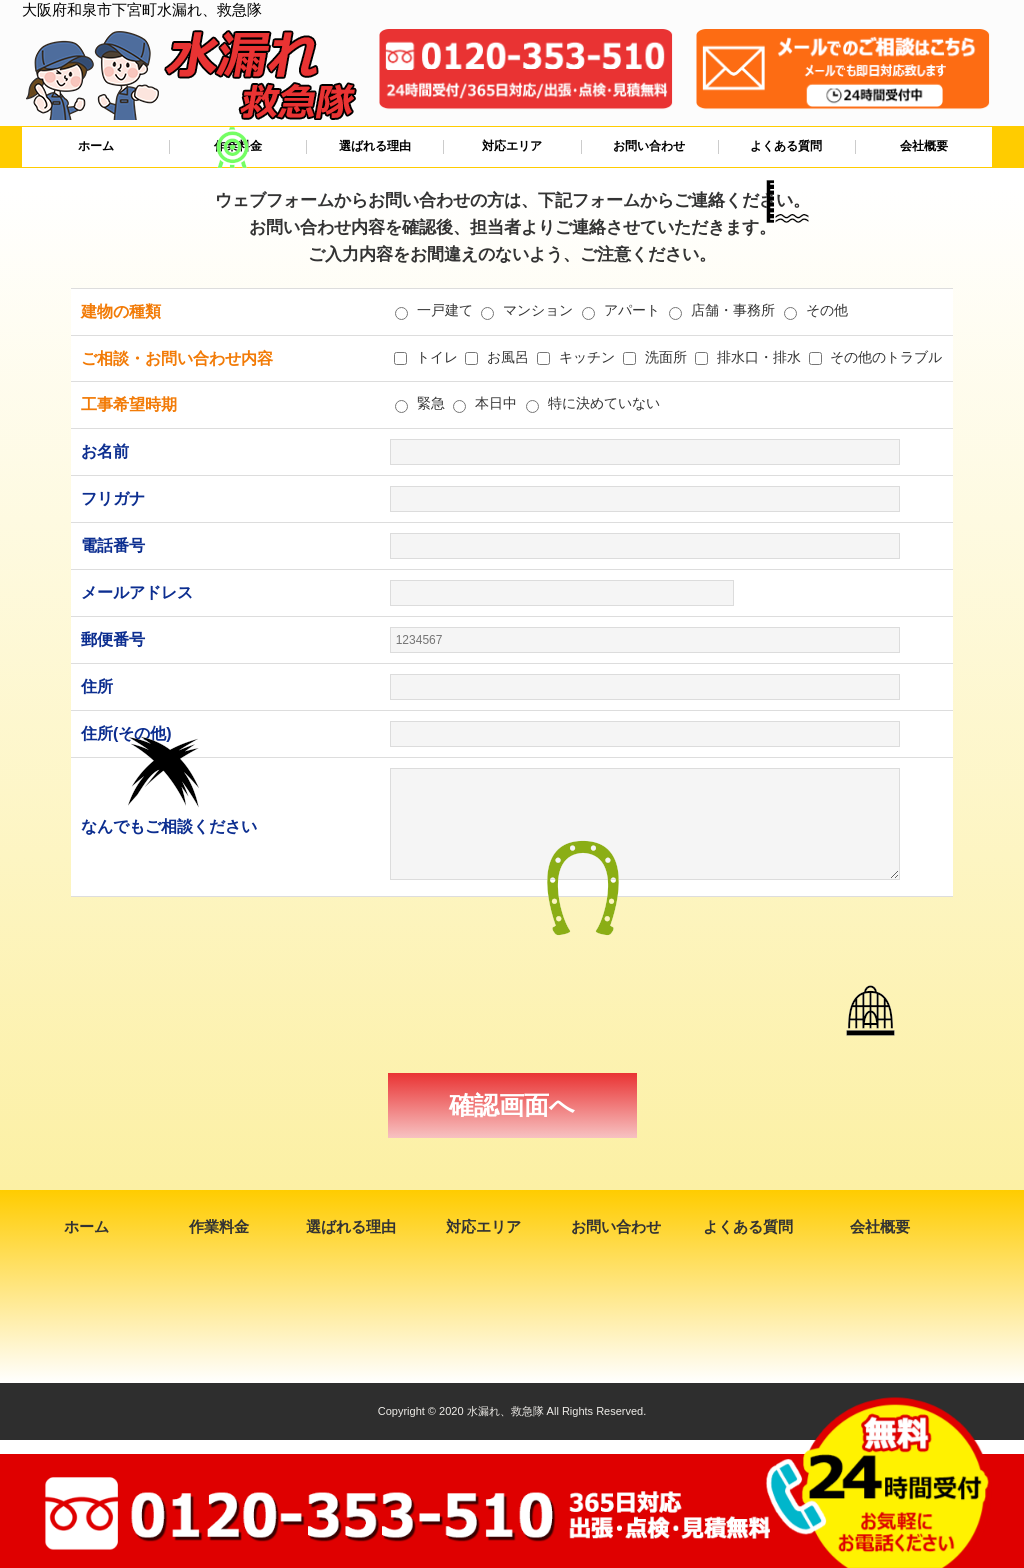  I want to click on indicates low tide conditions, so click(786, 201).